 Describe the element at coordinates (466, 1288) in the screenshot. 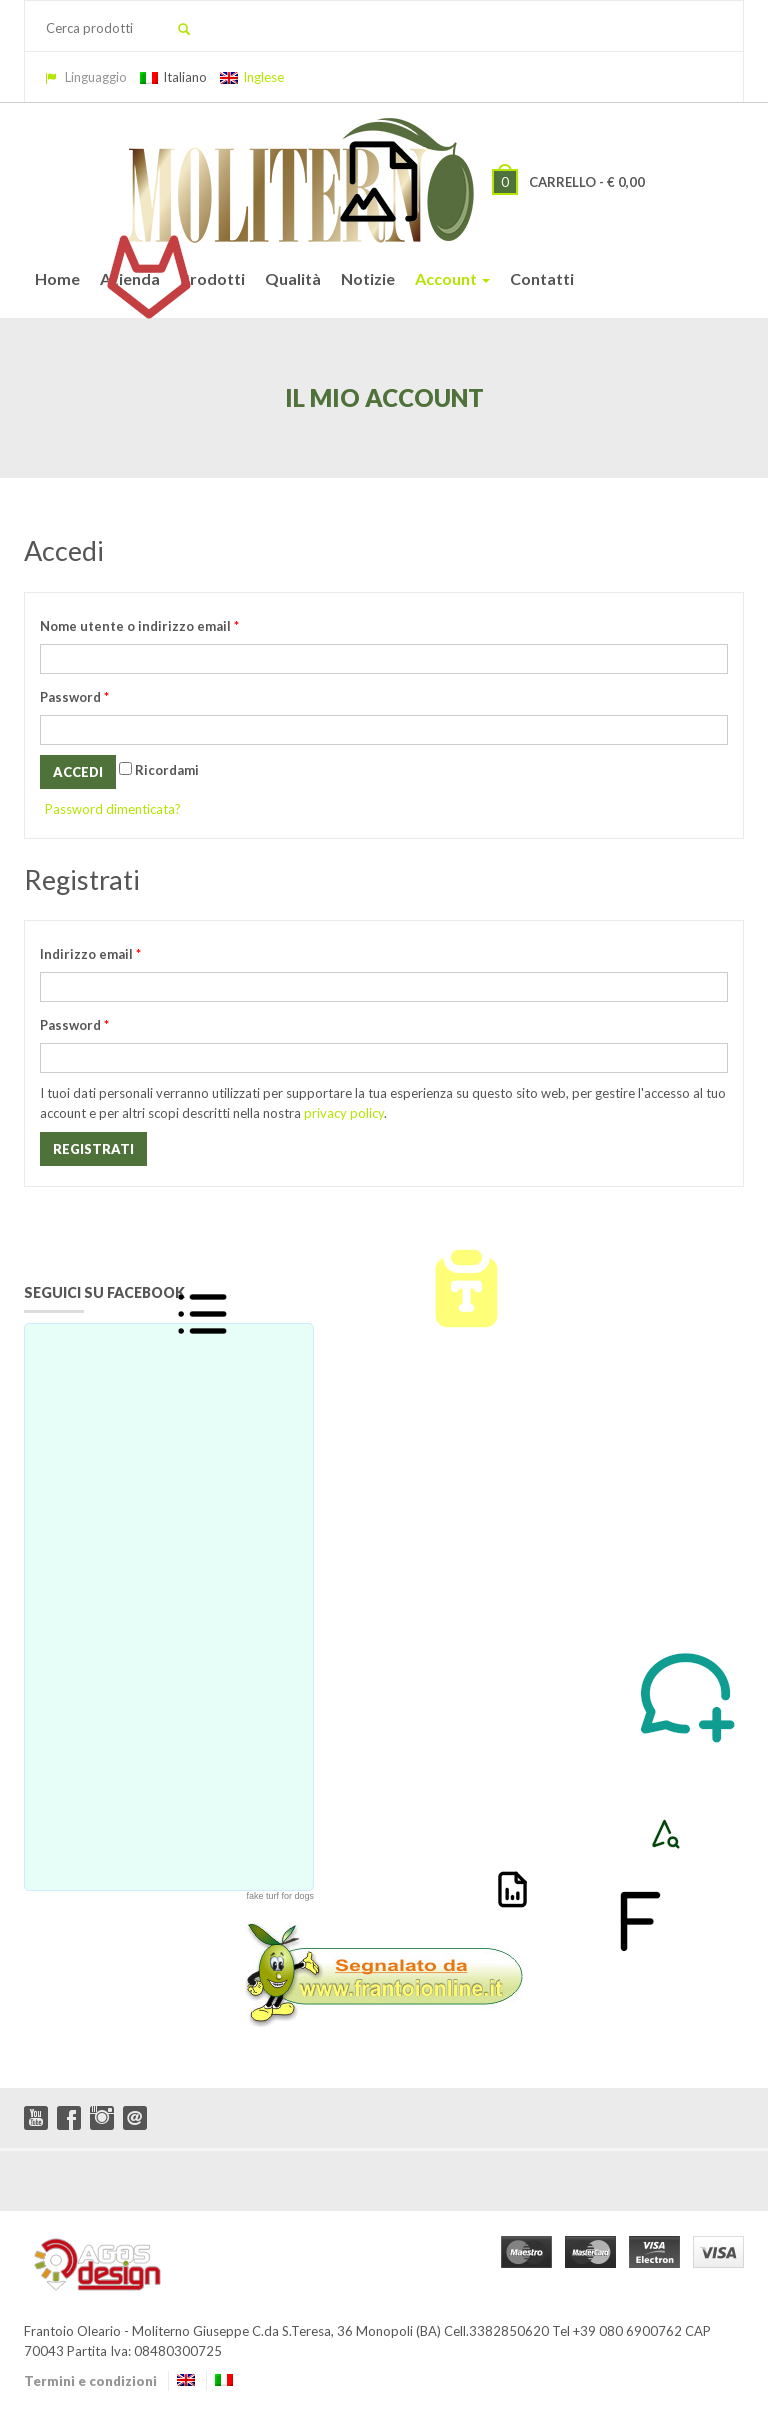

I see `access copied text formatting options` at that location.